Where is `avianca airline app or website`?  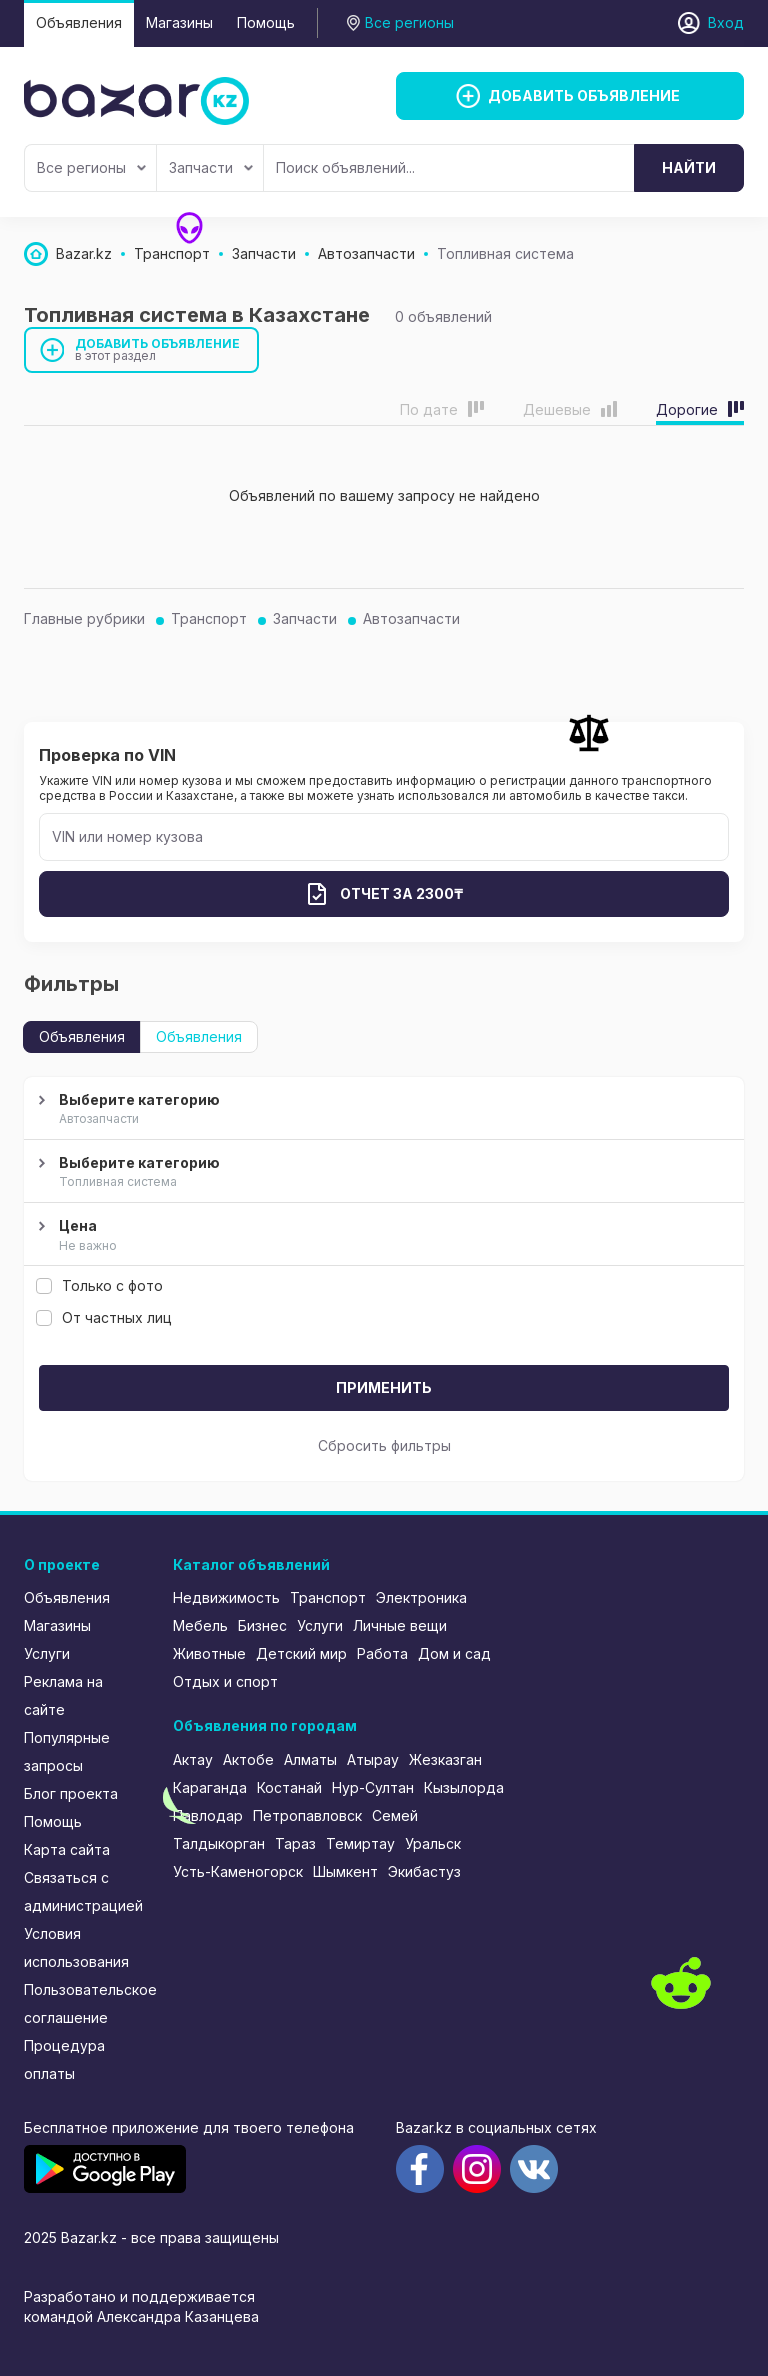 avianca airline app or website is located at coordinates (179, 1805).